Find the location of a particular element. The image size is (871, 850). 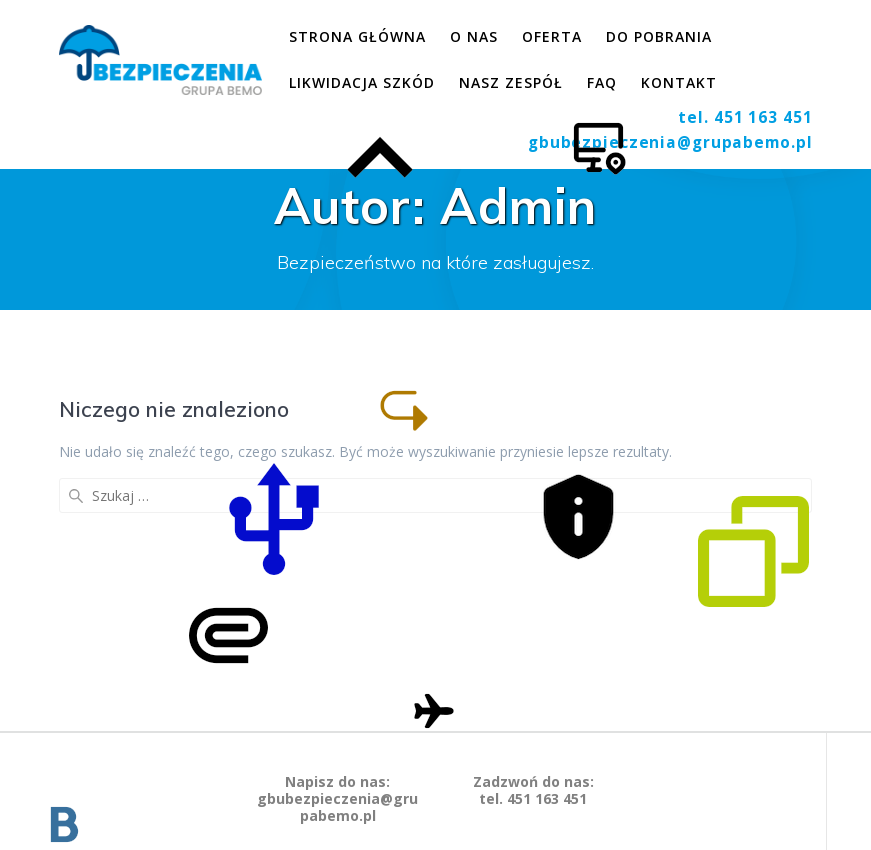

redo last action is located at coordinates (404, 409).